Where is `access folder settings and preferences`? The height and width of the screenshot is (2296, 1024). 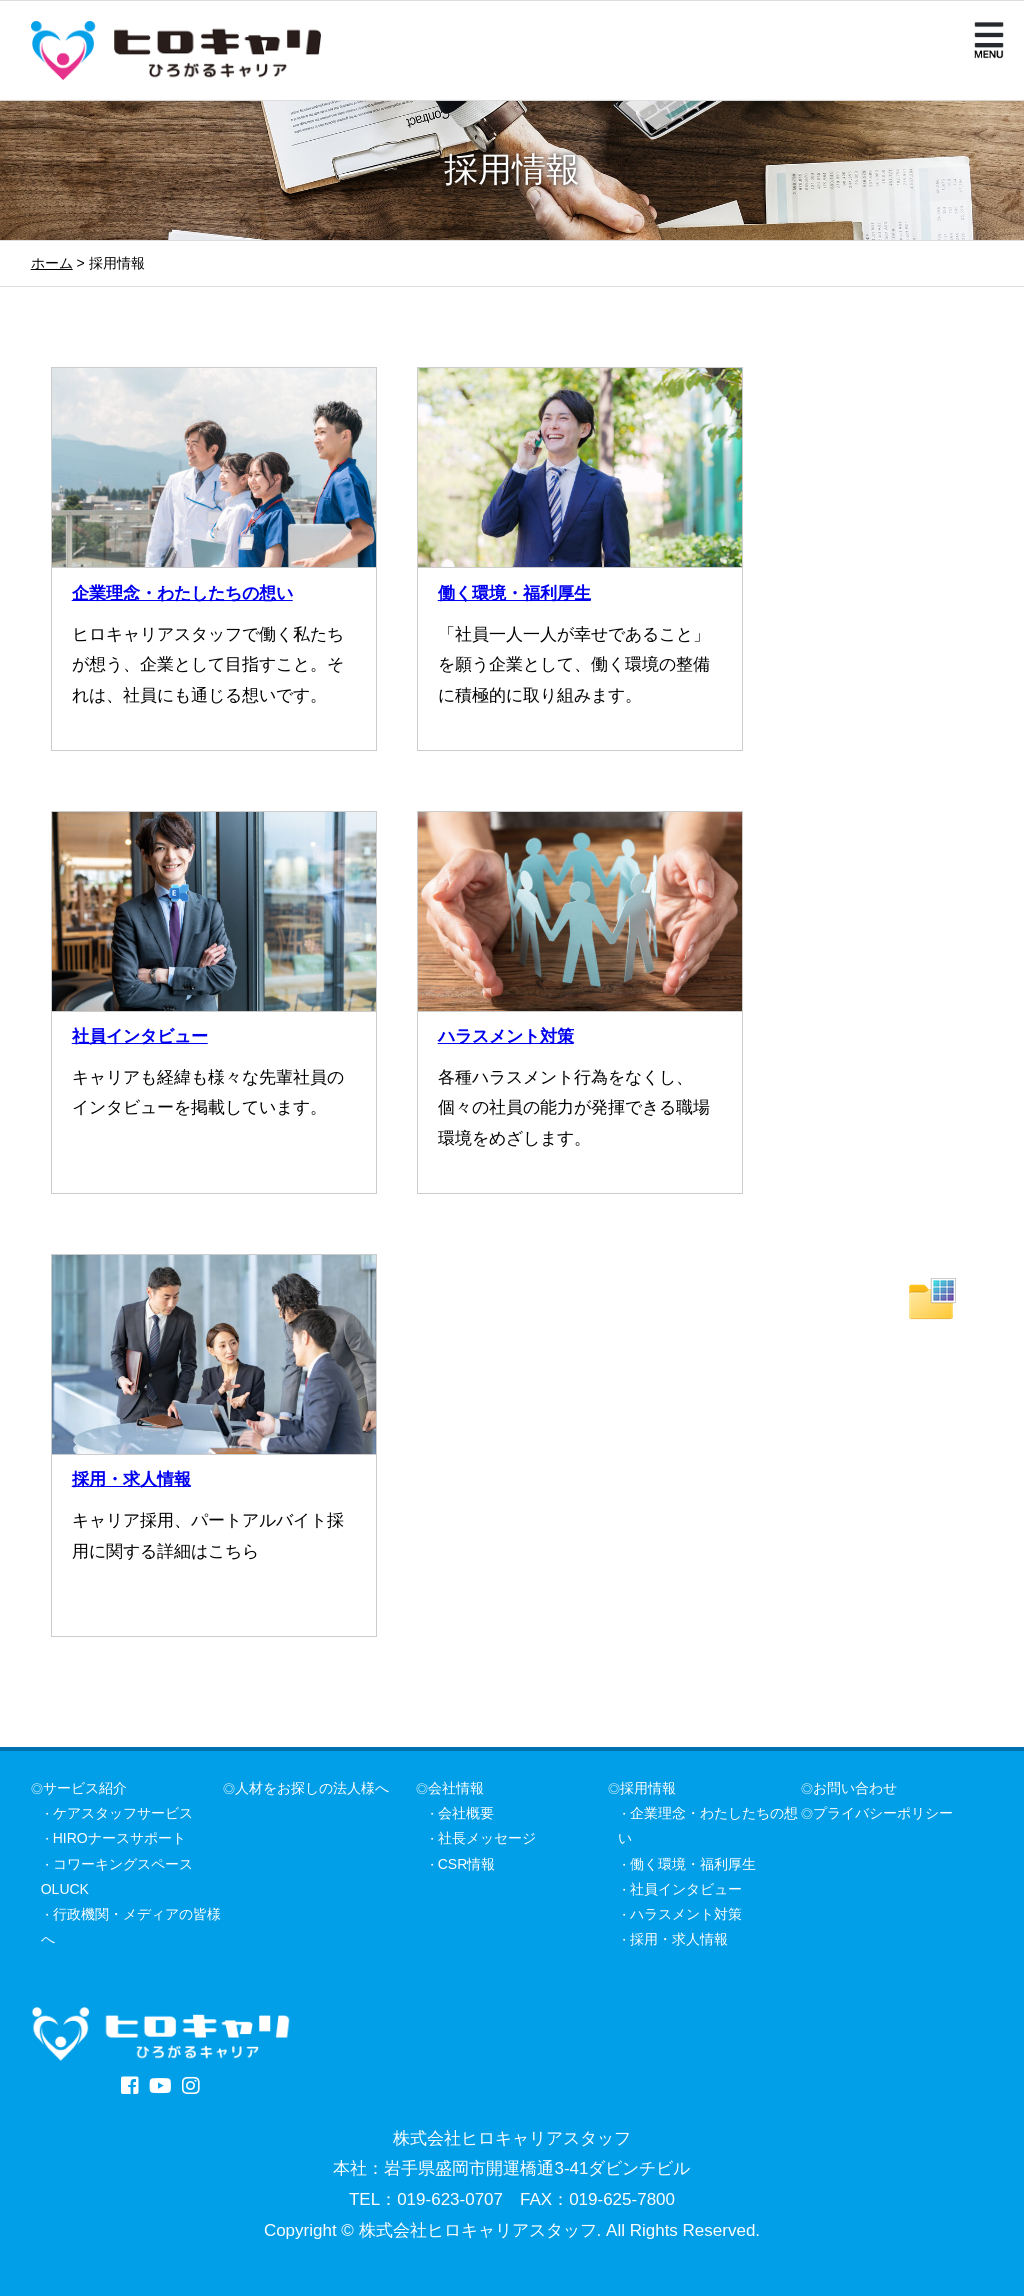 access folder settings and preferences is located at coordinates (931, 1303).